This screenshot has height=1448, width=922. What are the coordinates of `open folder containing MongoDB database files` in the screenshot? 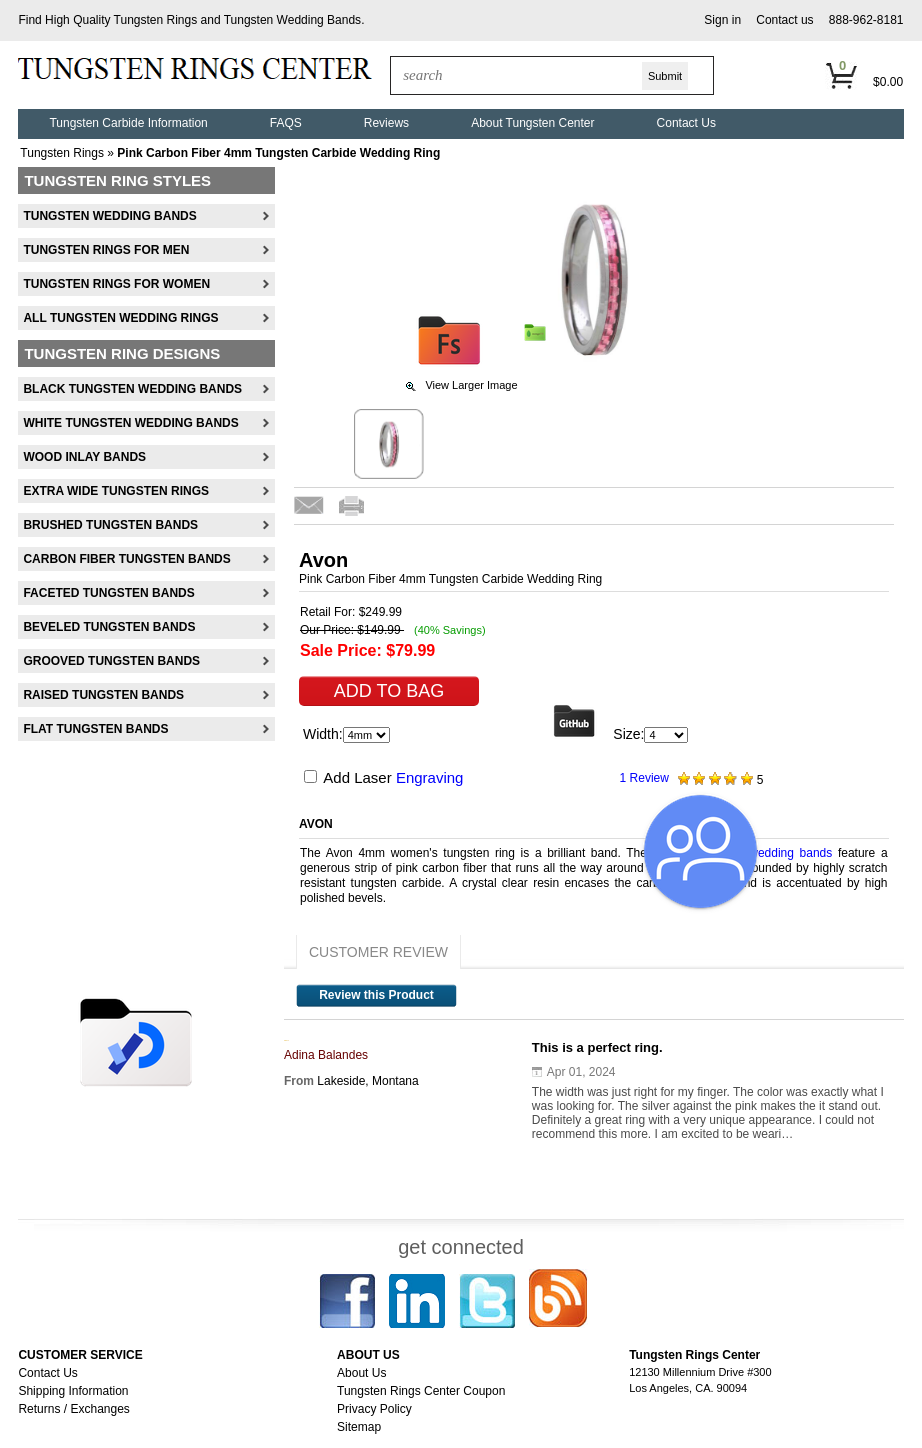 It's located at (535, 333).